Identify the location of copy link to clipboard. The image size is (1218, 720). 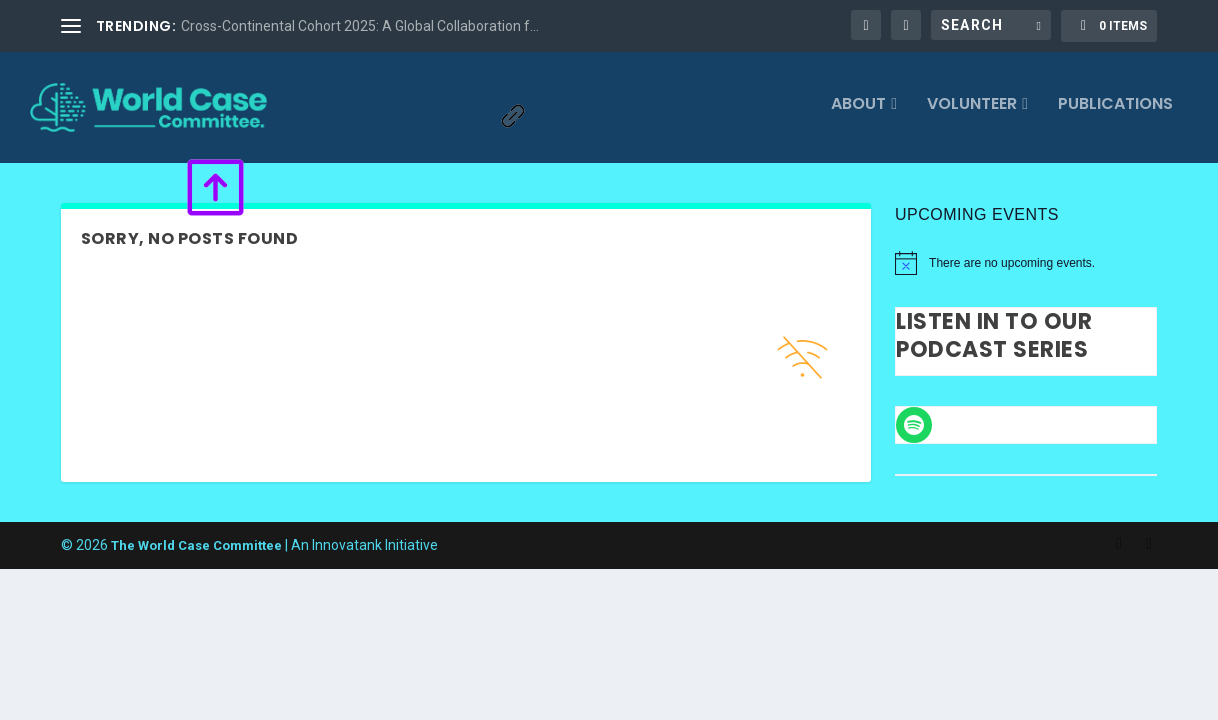
(513, 116).